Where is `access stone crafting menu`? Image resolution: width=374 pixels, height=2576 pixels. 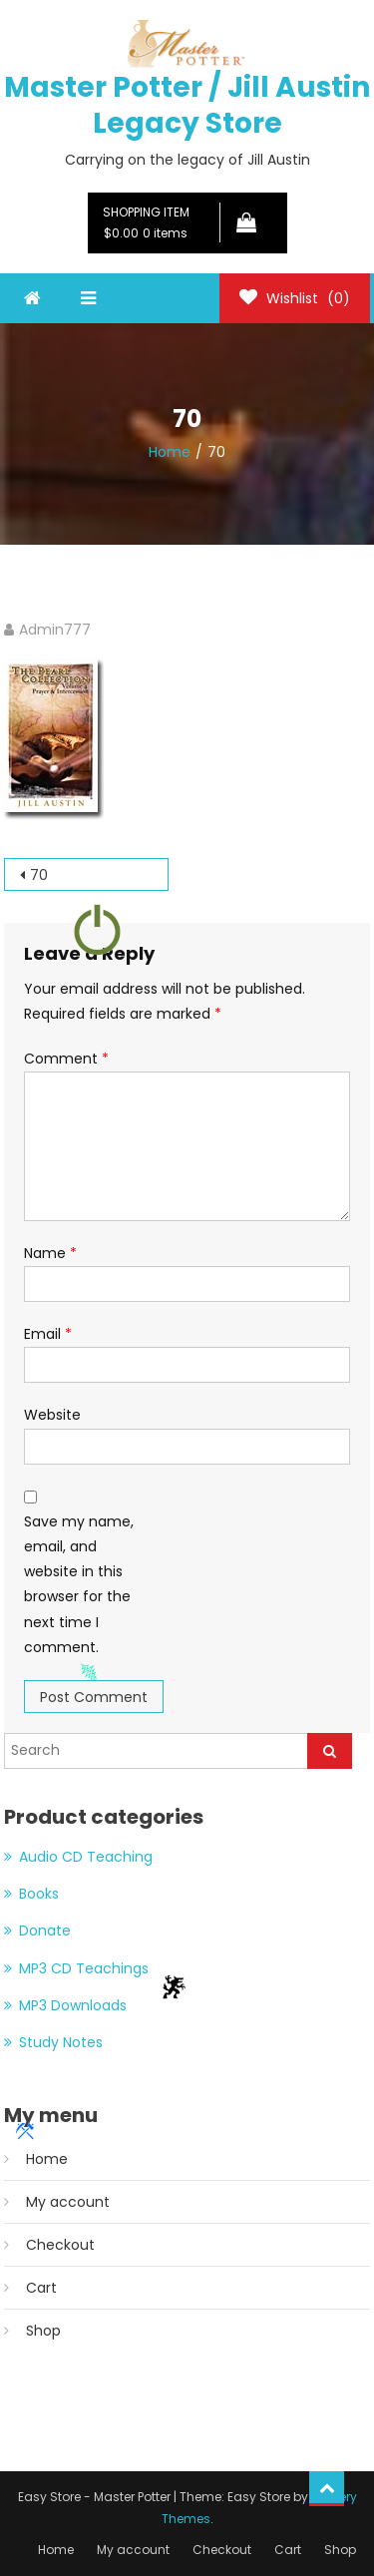
access stone crafting menu is located at coordinates (25, 2131).